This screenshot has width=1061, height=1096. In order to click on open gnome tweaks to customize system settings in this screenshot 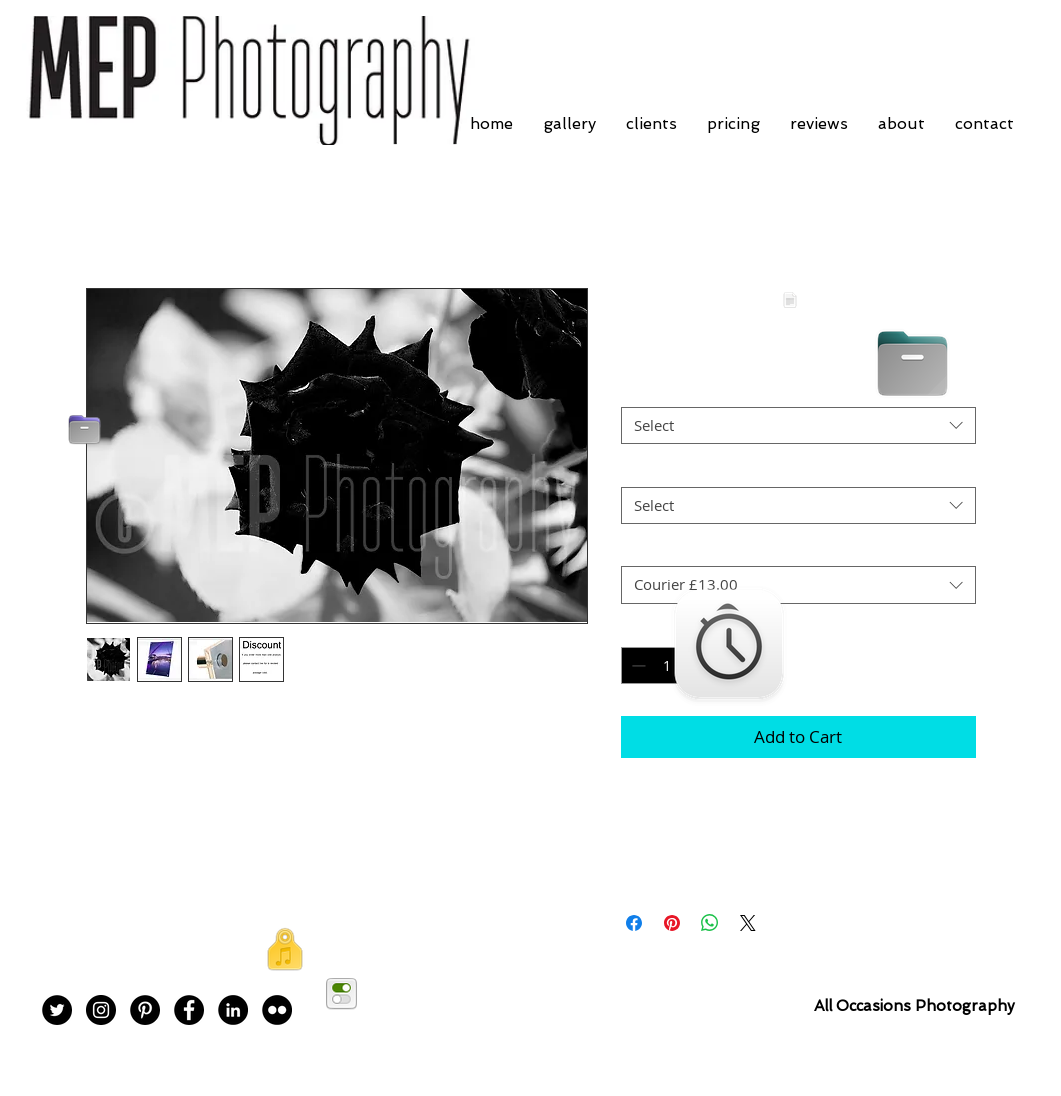, I will do `click(341, 993)`.